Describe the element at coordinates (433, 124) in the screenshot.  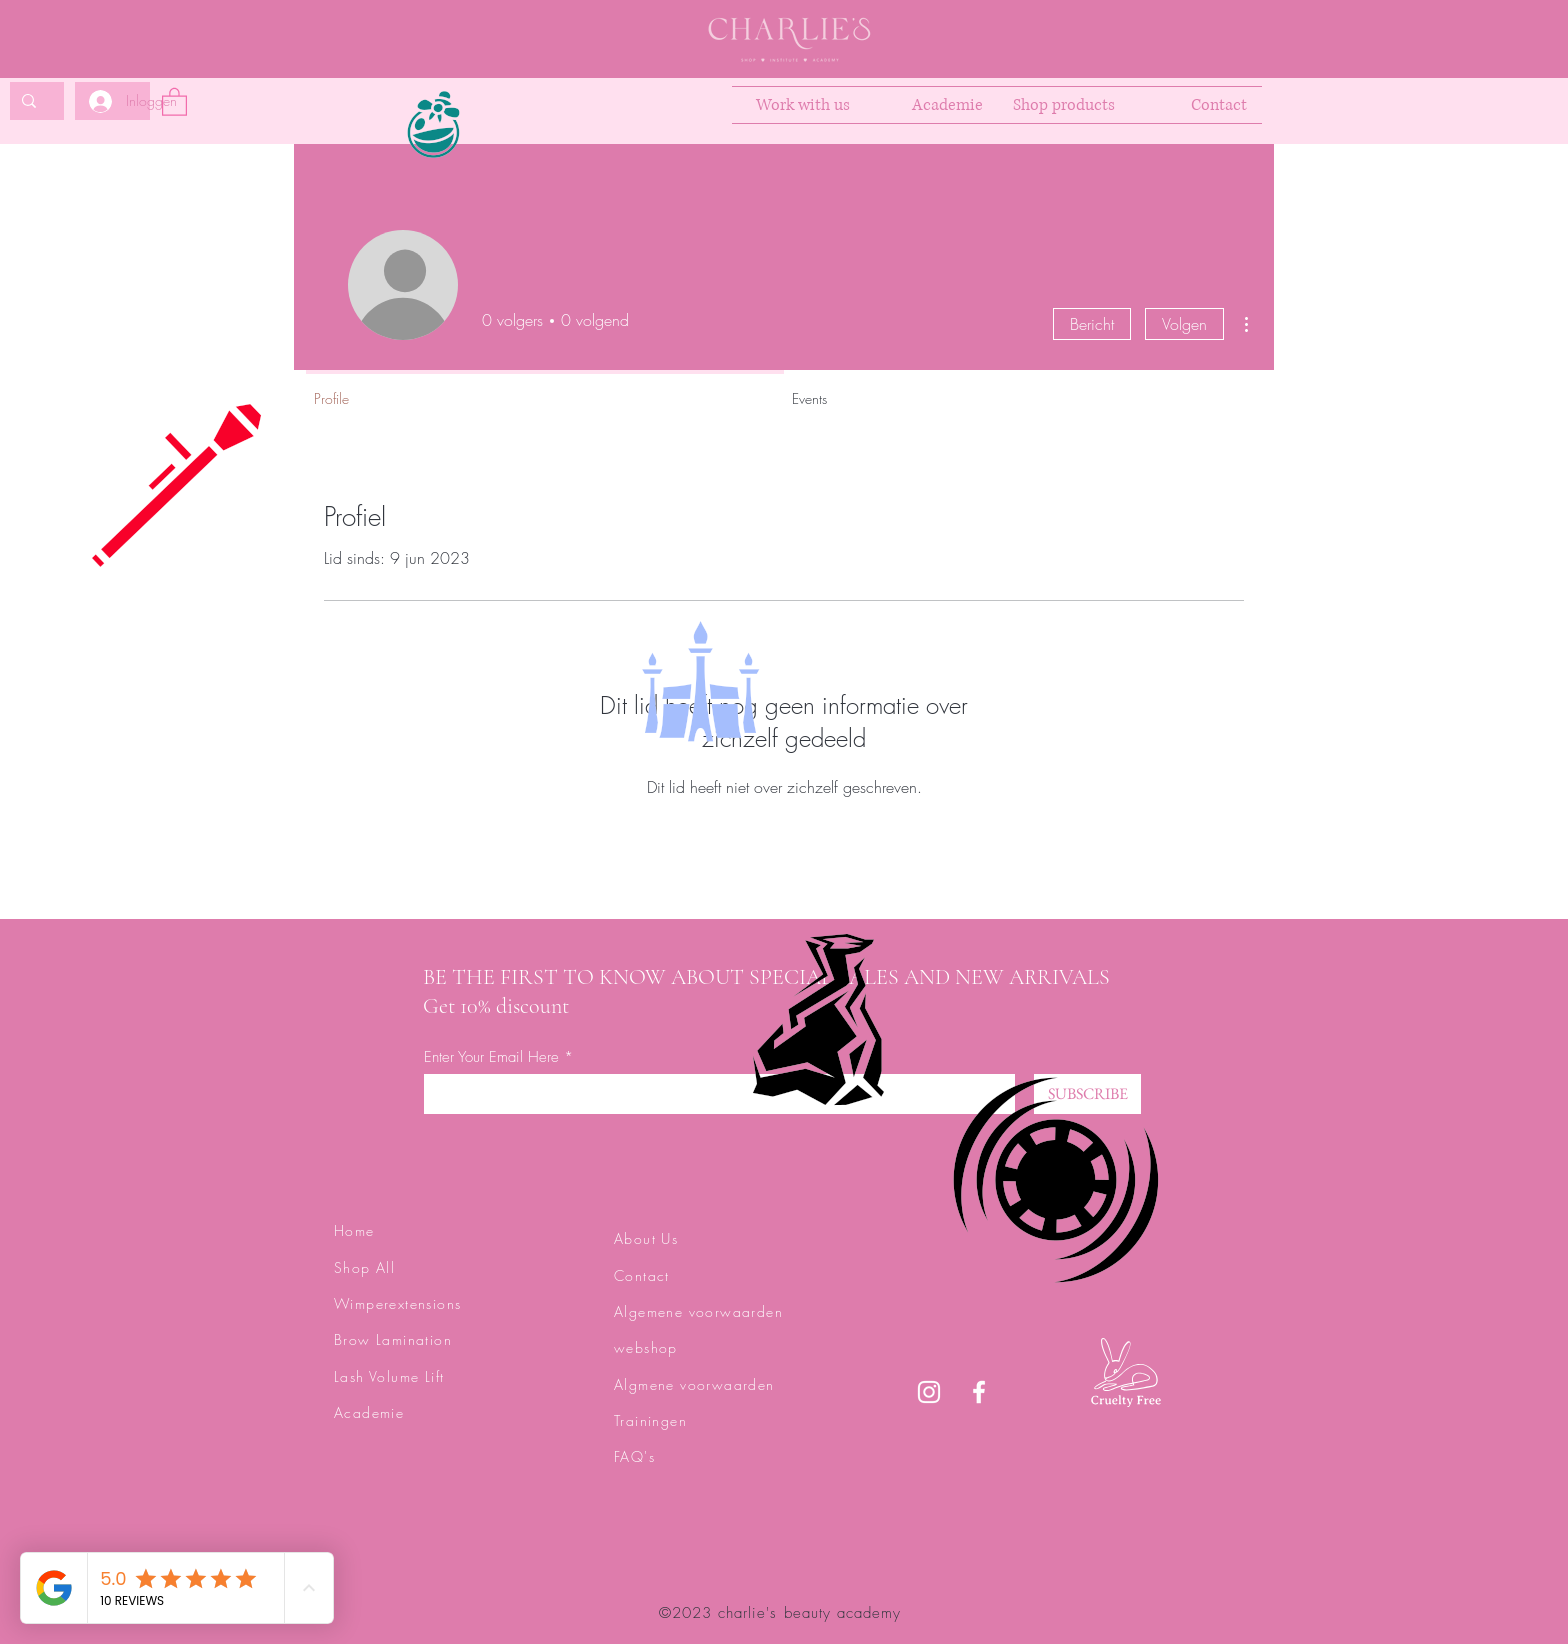
I see `collect nectar or fruit rewards in-game` at that location.